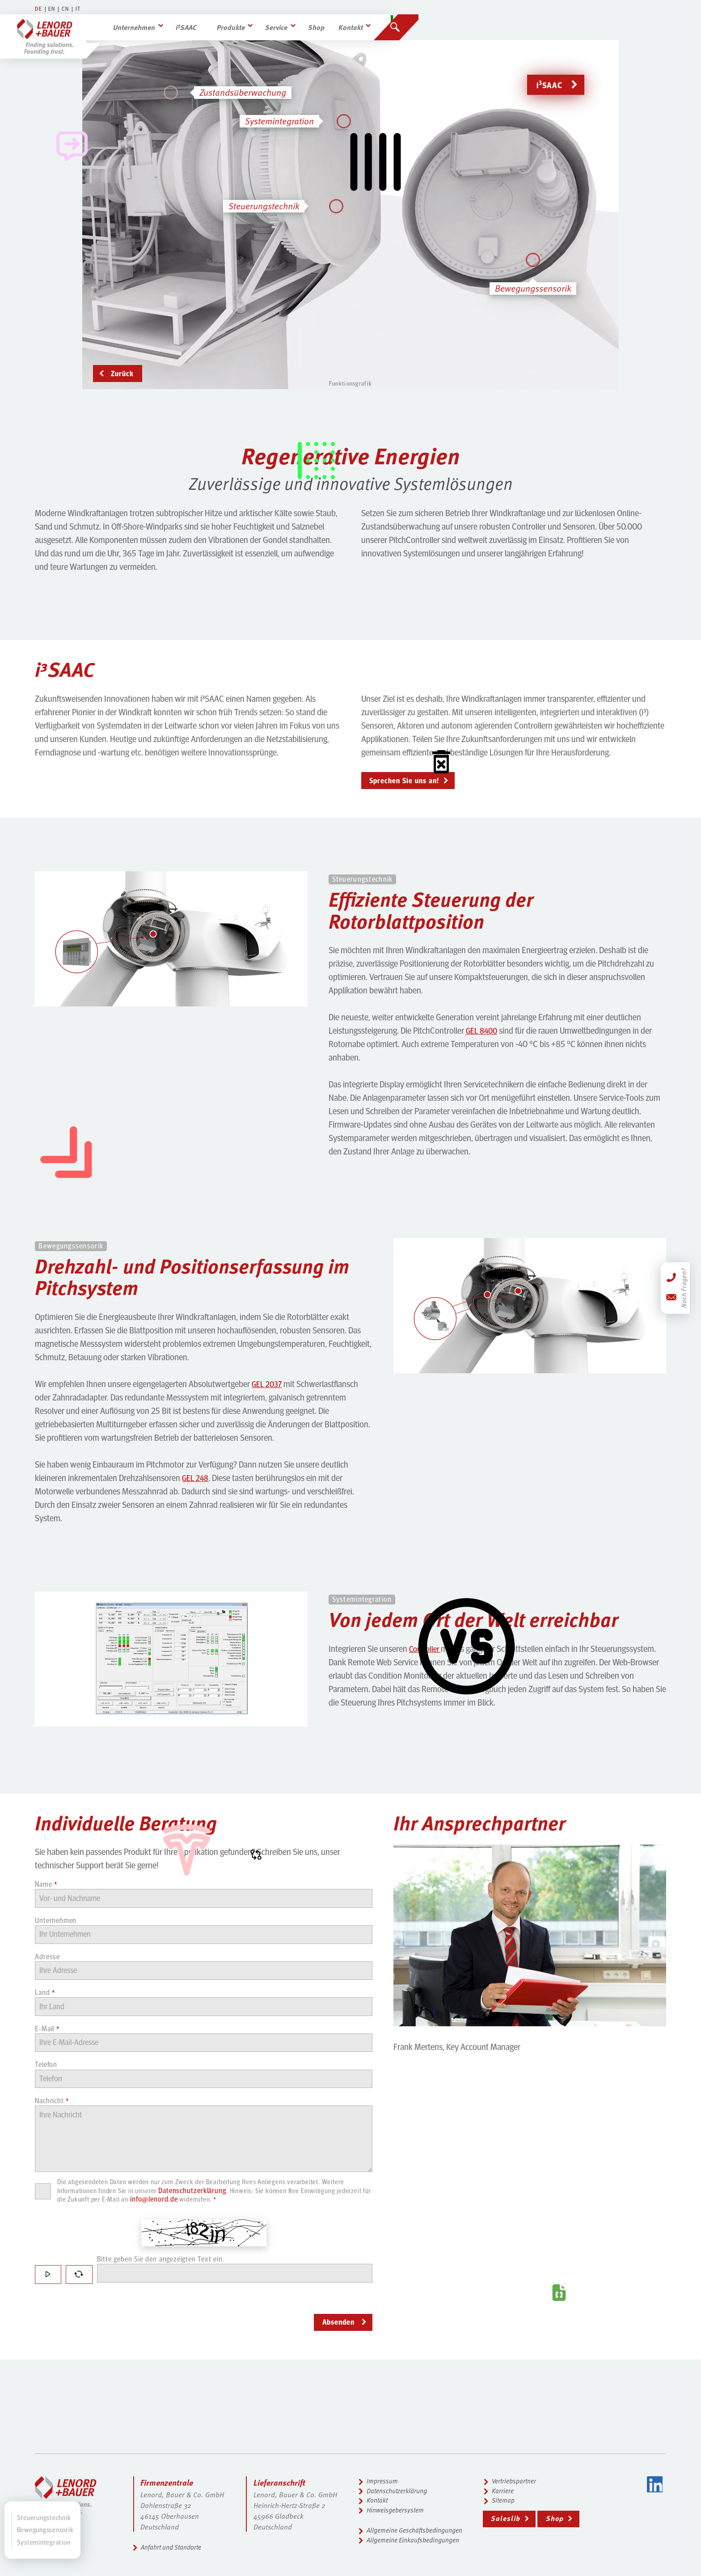 Image resolution: width=701 pixels, height=2576 pixels. Describe the element at coordinates (376, 162) in the screenshot. I see `indicates a count or tally of four items` at that location.